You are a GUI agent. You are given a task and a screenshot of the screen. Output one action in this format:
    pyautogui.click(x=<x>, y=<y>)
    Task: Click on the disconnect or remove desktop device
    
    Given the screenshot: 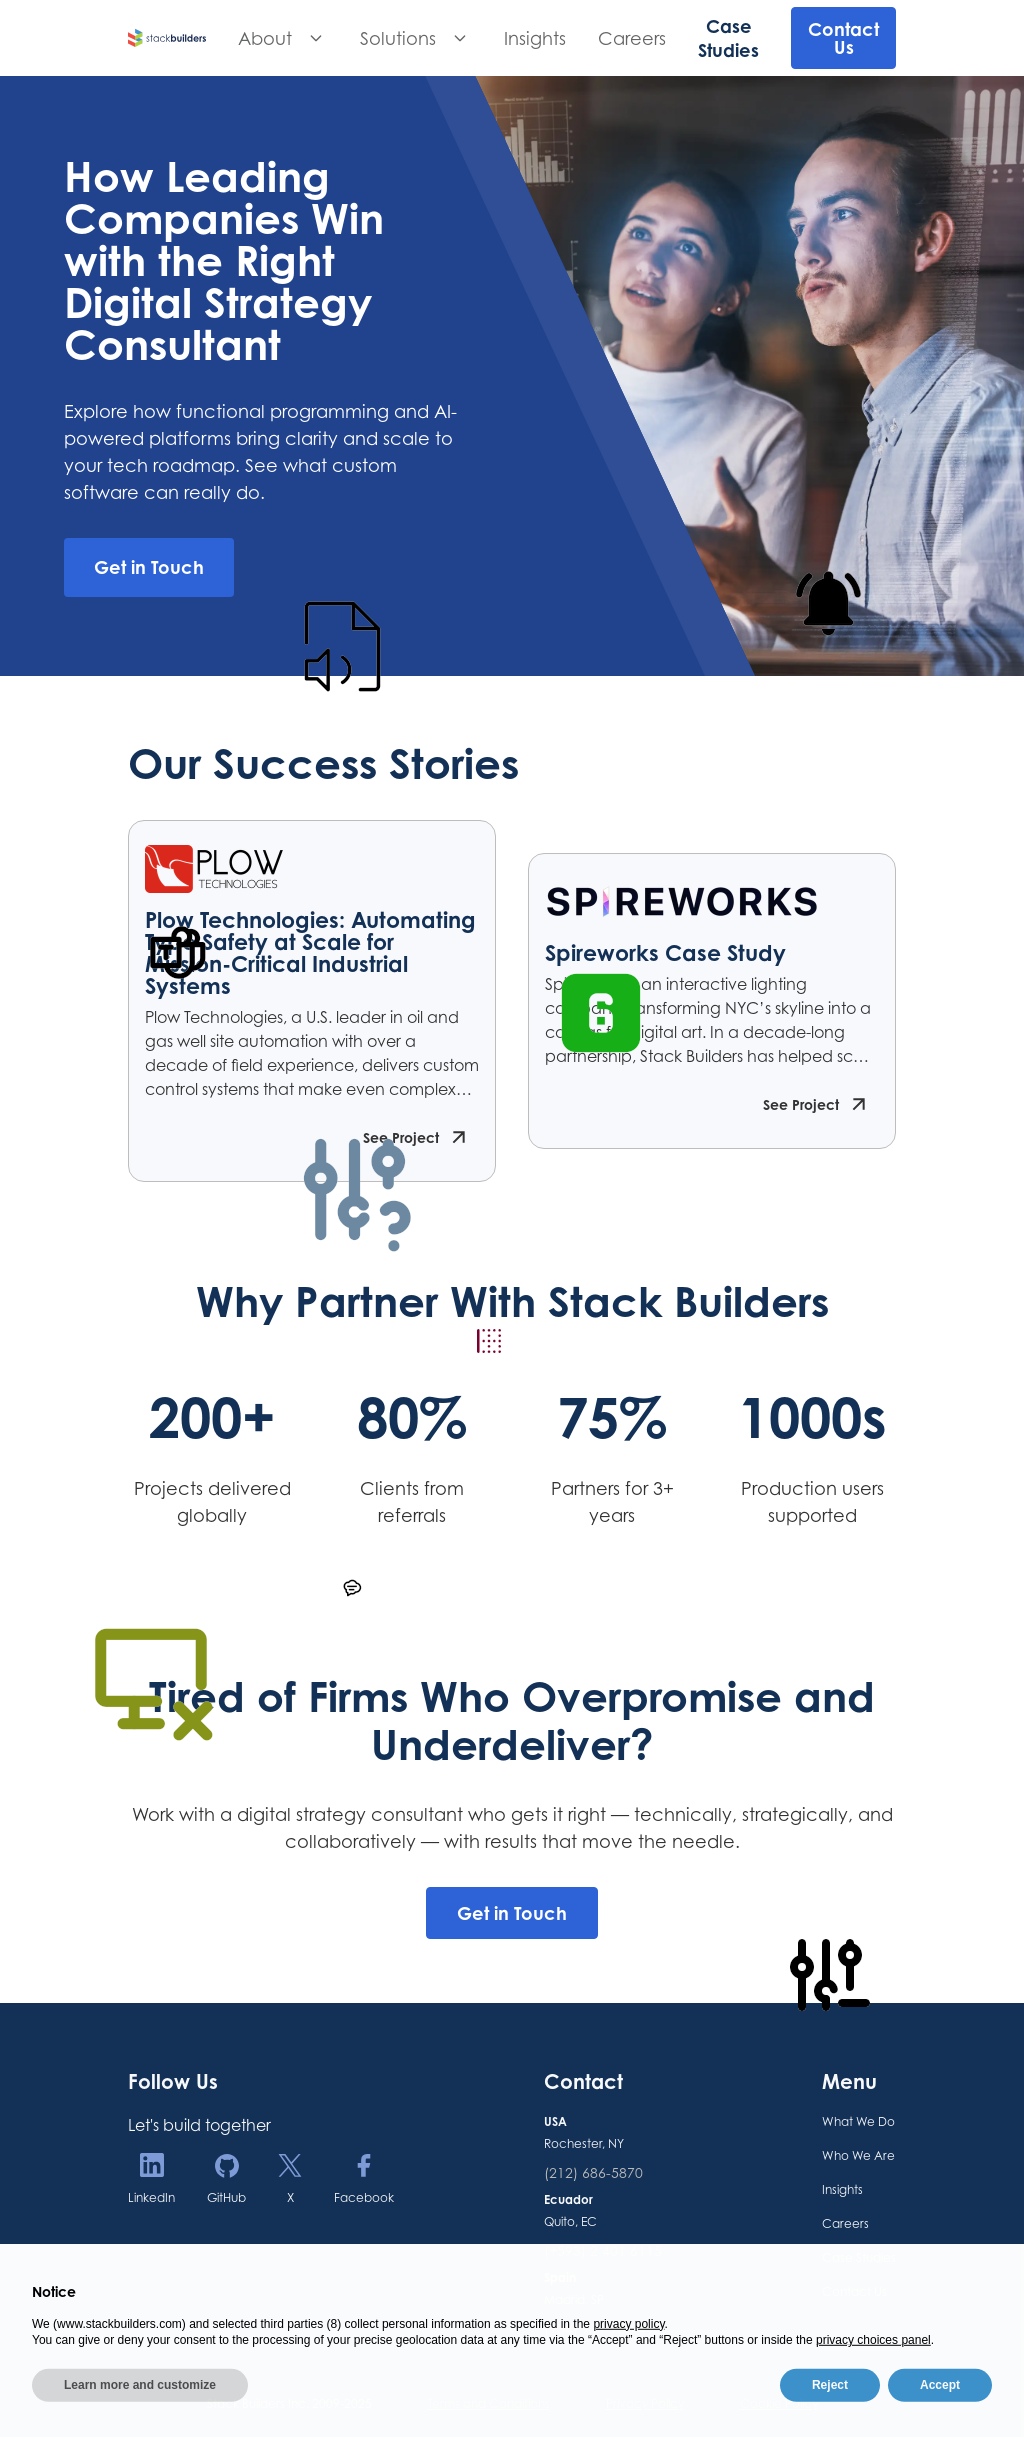 What is the action you would take?
    pyautogui.click(x=151, y=1679)
    